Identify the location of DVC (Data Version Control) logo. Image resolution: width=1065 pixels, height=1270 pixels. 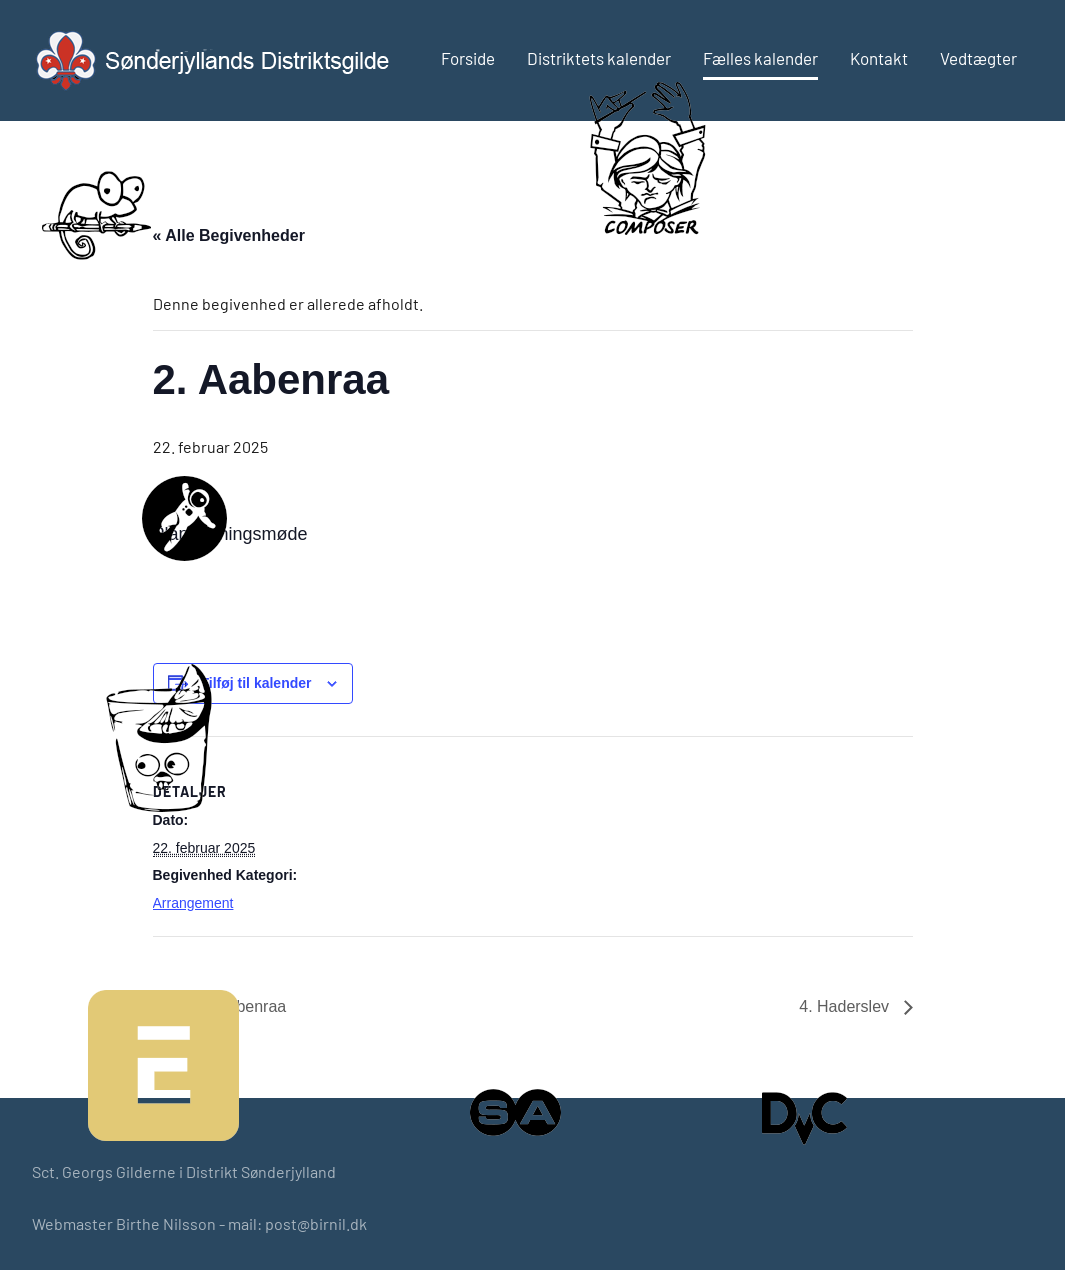
(804, 1118).